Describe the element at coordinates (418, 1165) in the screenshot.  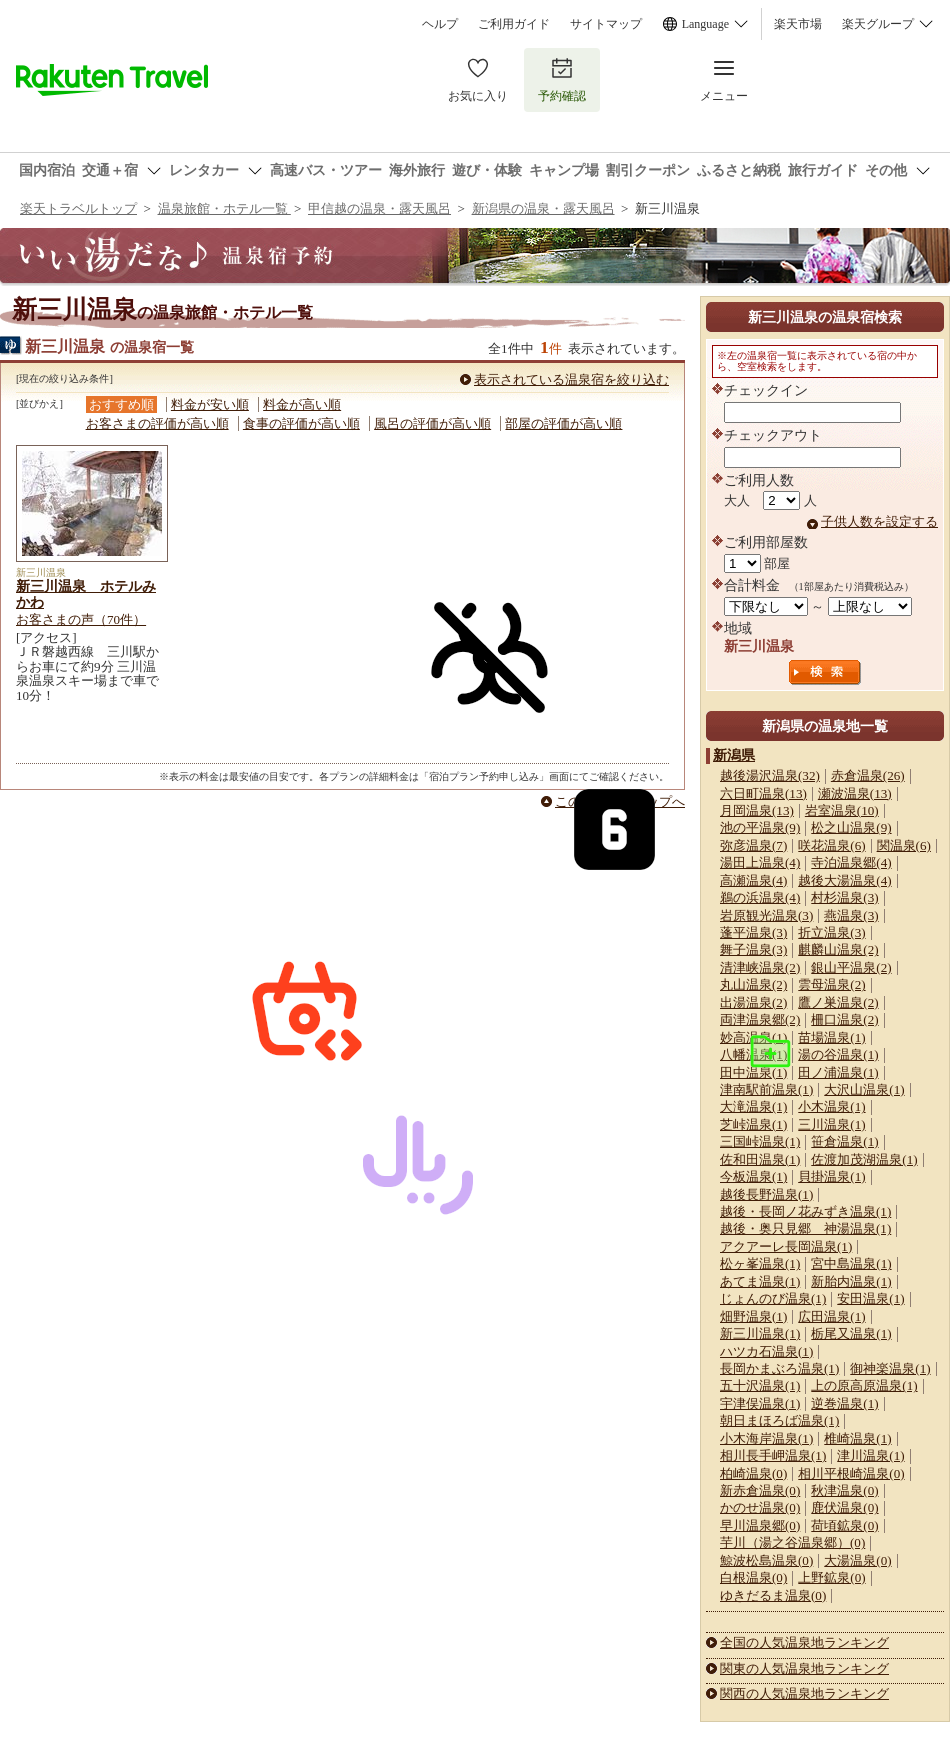
I see `indicates price or amount in Iranian rial currency` at that location.